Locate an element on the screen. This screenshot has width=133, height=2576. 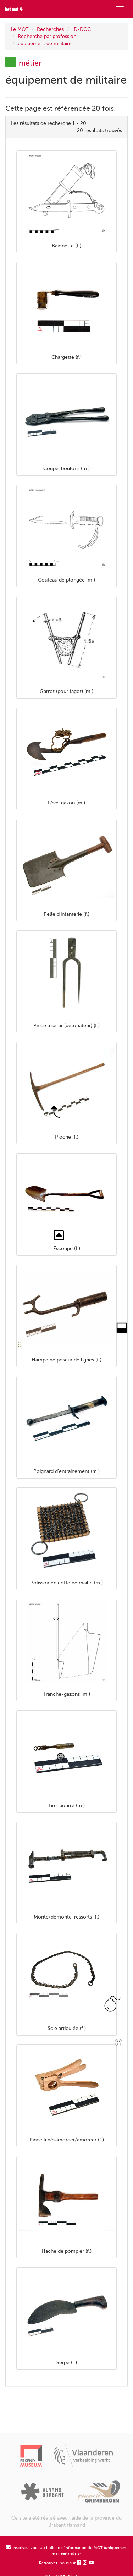
indicates code is currently processing or compiling is located at coordinates (56, 1619).